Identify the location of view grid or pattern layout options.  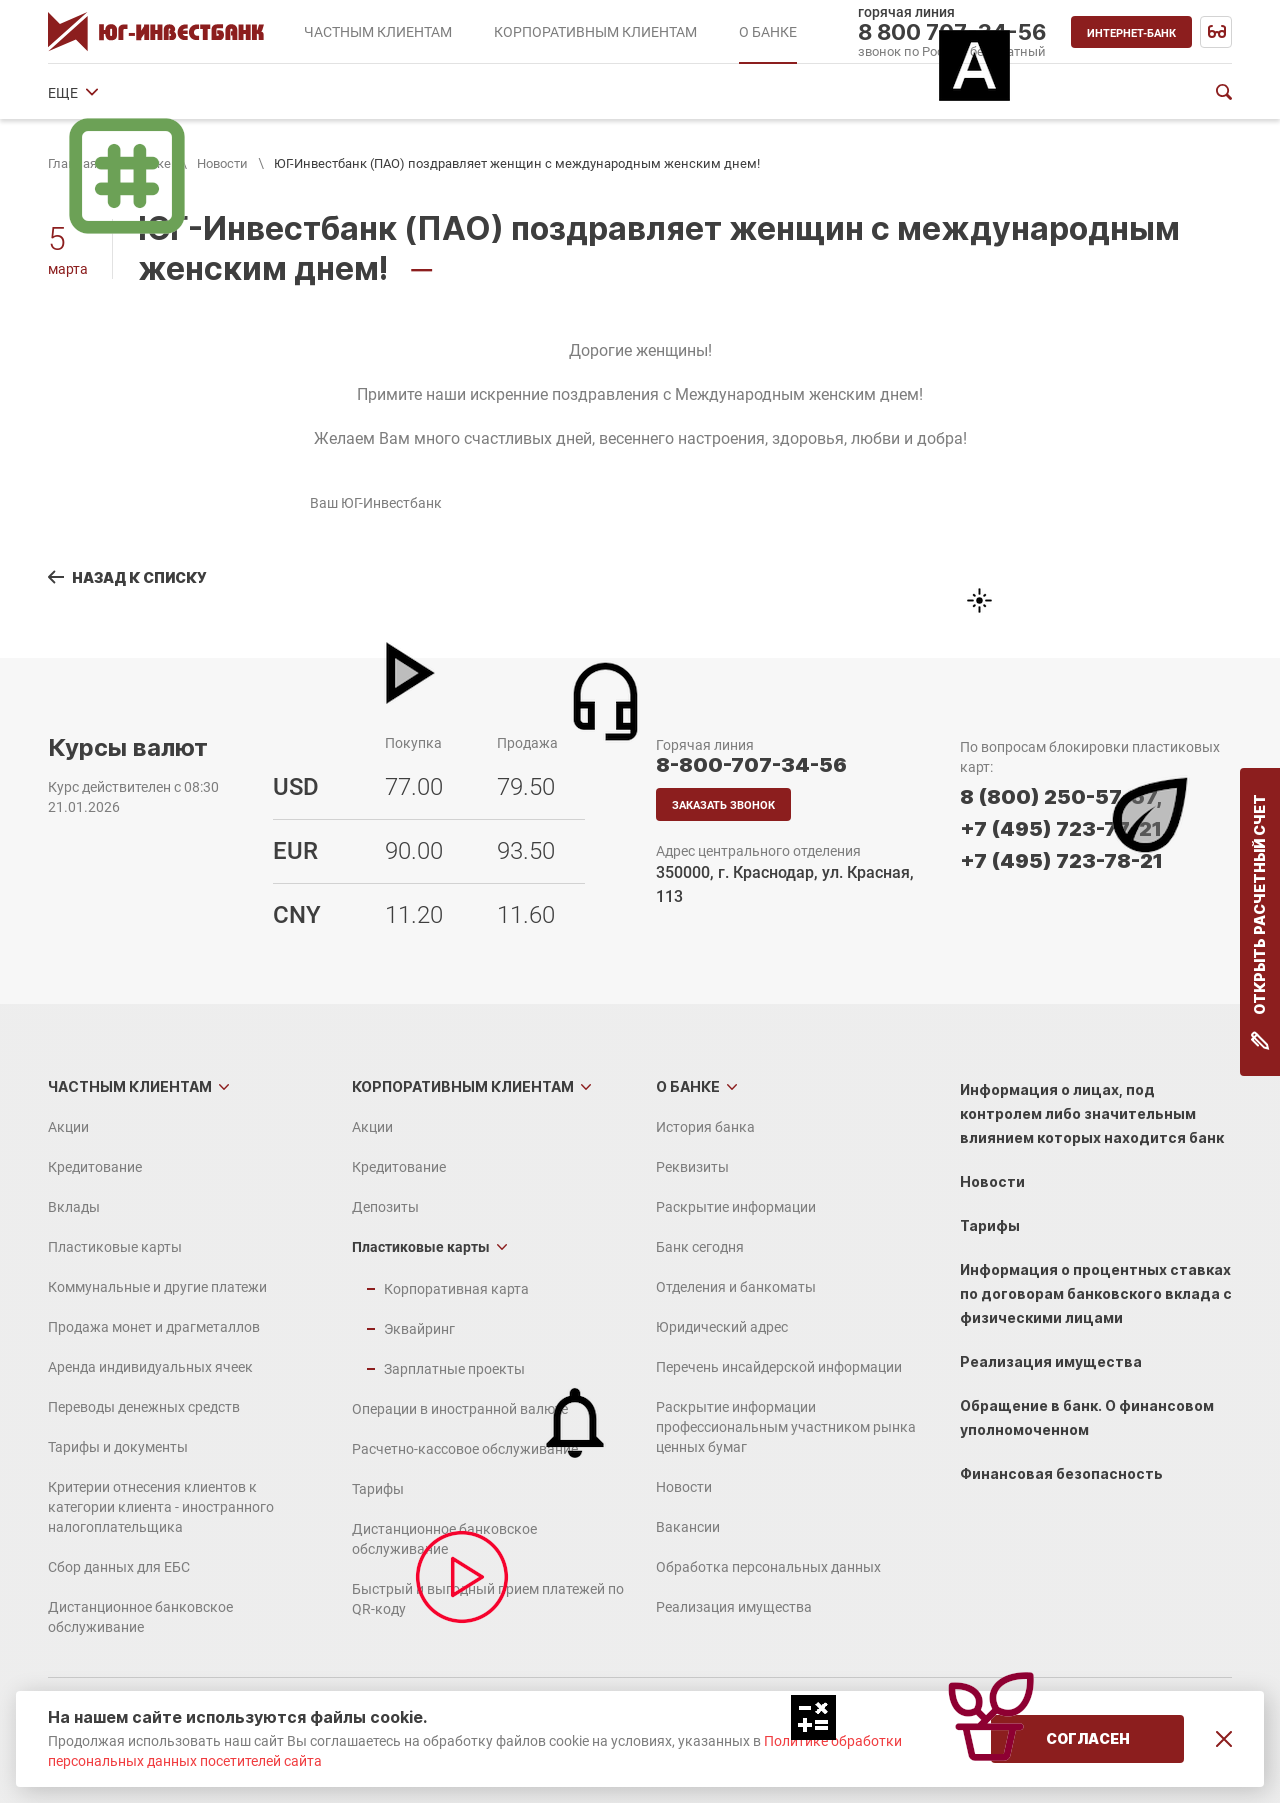
(127, 176).